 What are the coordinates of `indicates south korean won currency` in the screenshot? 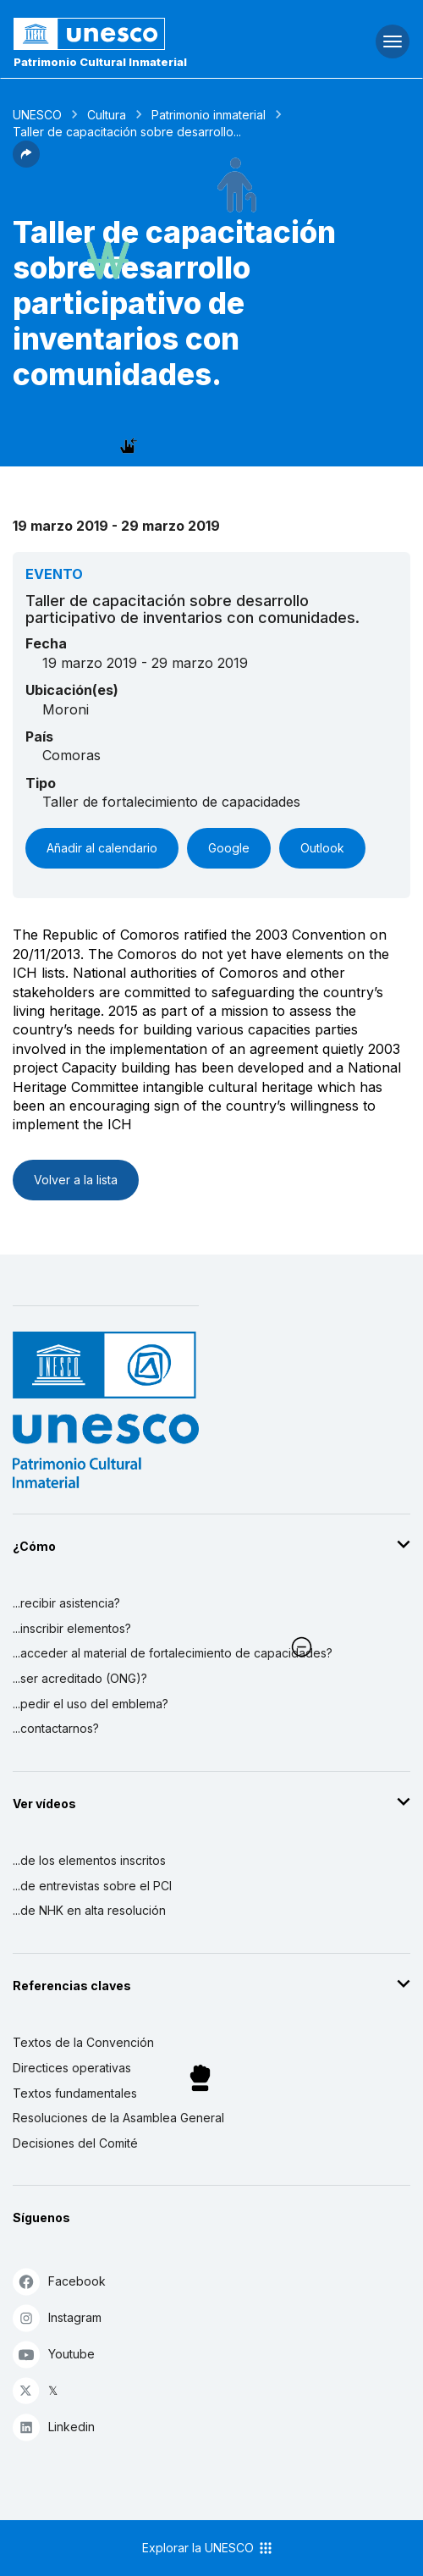 It's located at (107, 260).